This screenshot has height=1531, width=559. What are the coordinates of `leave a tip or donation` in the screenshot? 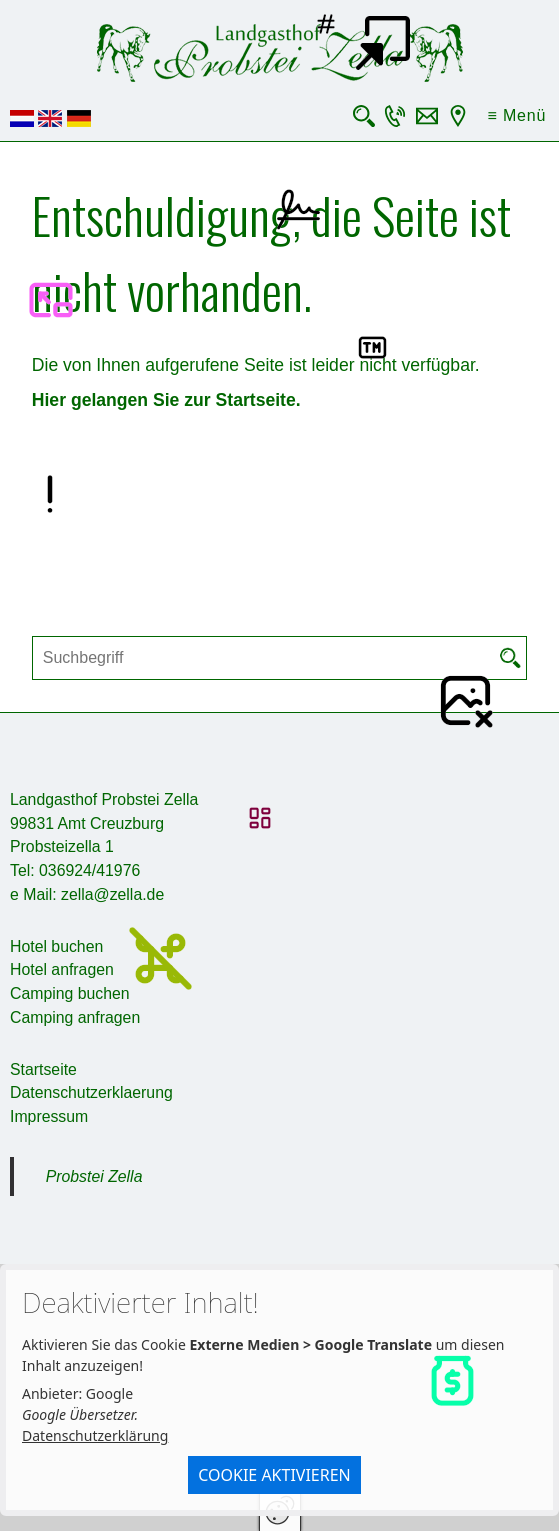 It's located at (452, 1379).